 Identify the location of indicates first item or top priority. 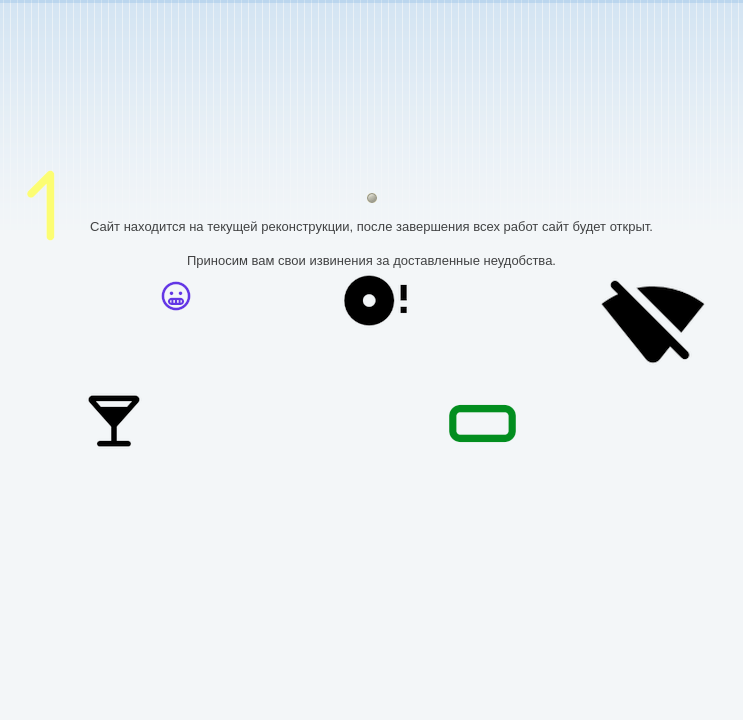
(46, 205).